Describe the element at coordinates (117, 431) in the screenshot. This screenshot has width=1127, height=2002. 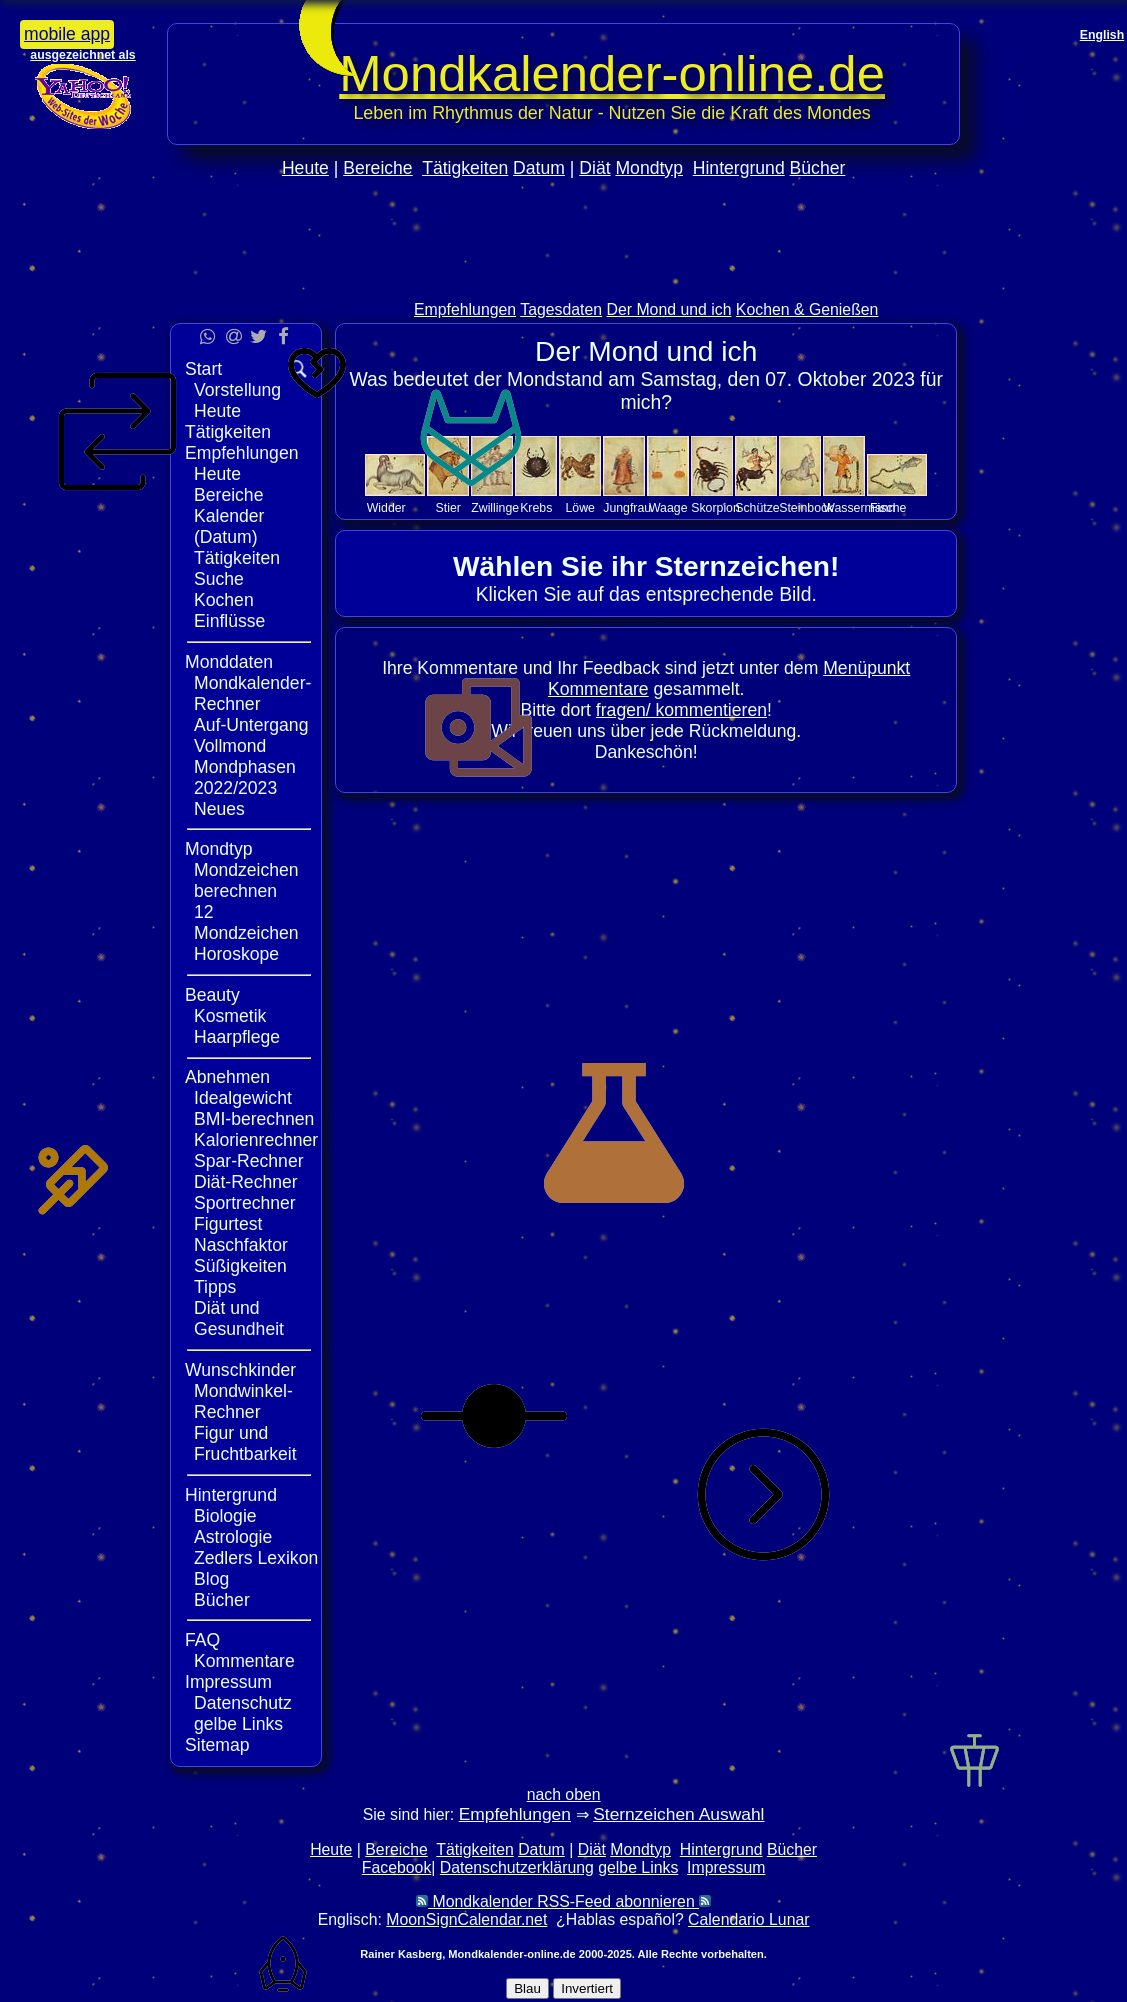
I see `swap or exchange items` at that location.